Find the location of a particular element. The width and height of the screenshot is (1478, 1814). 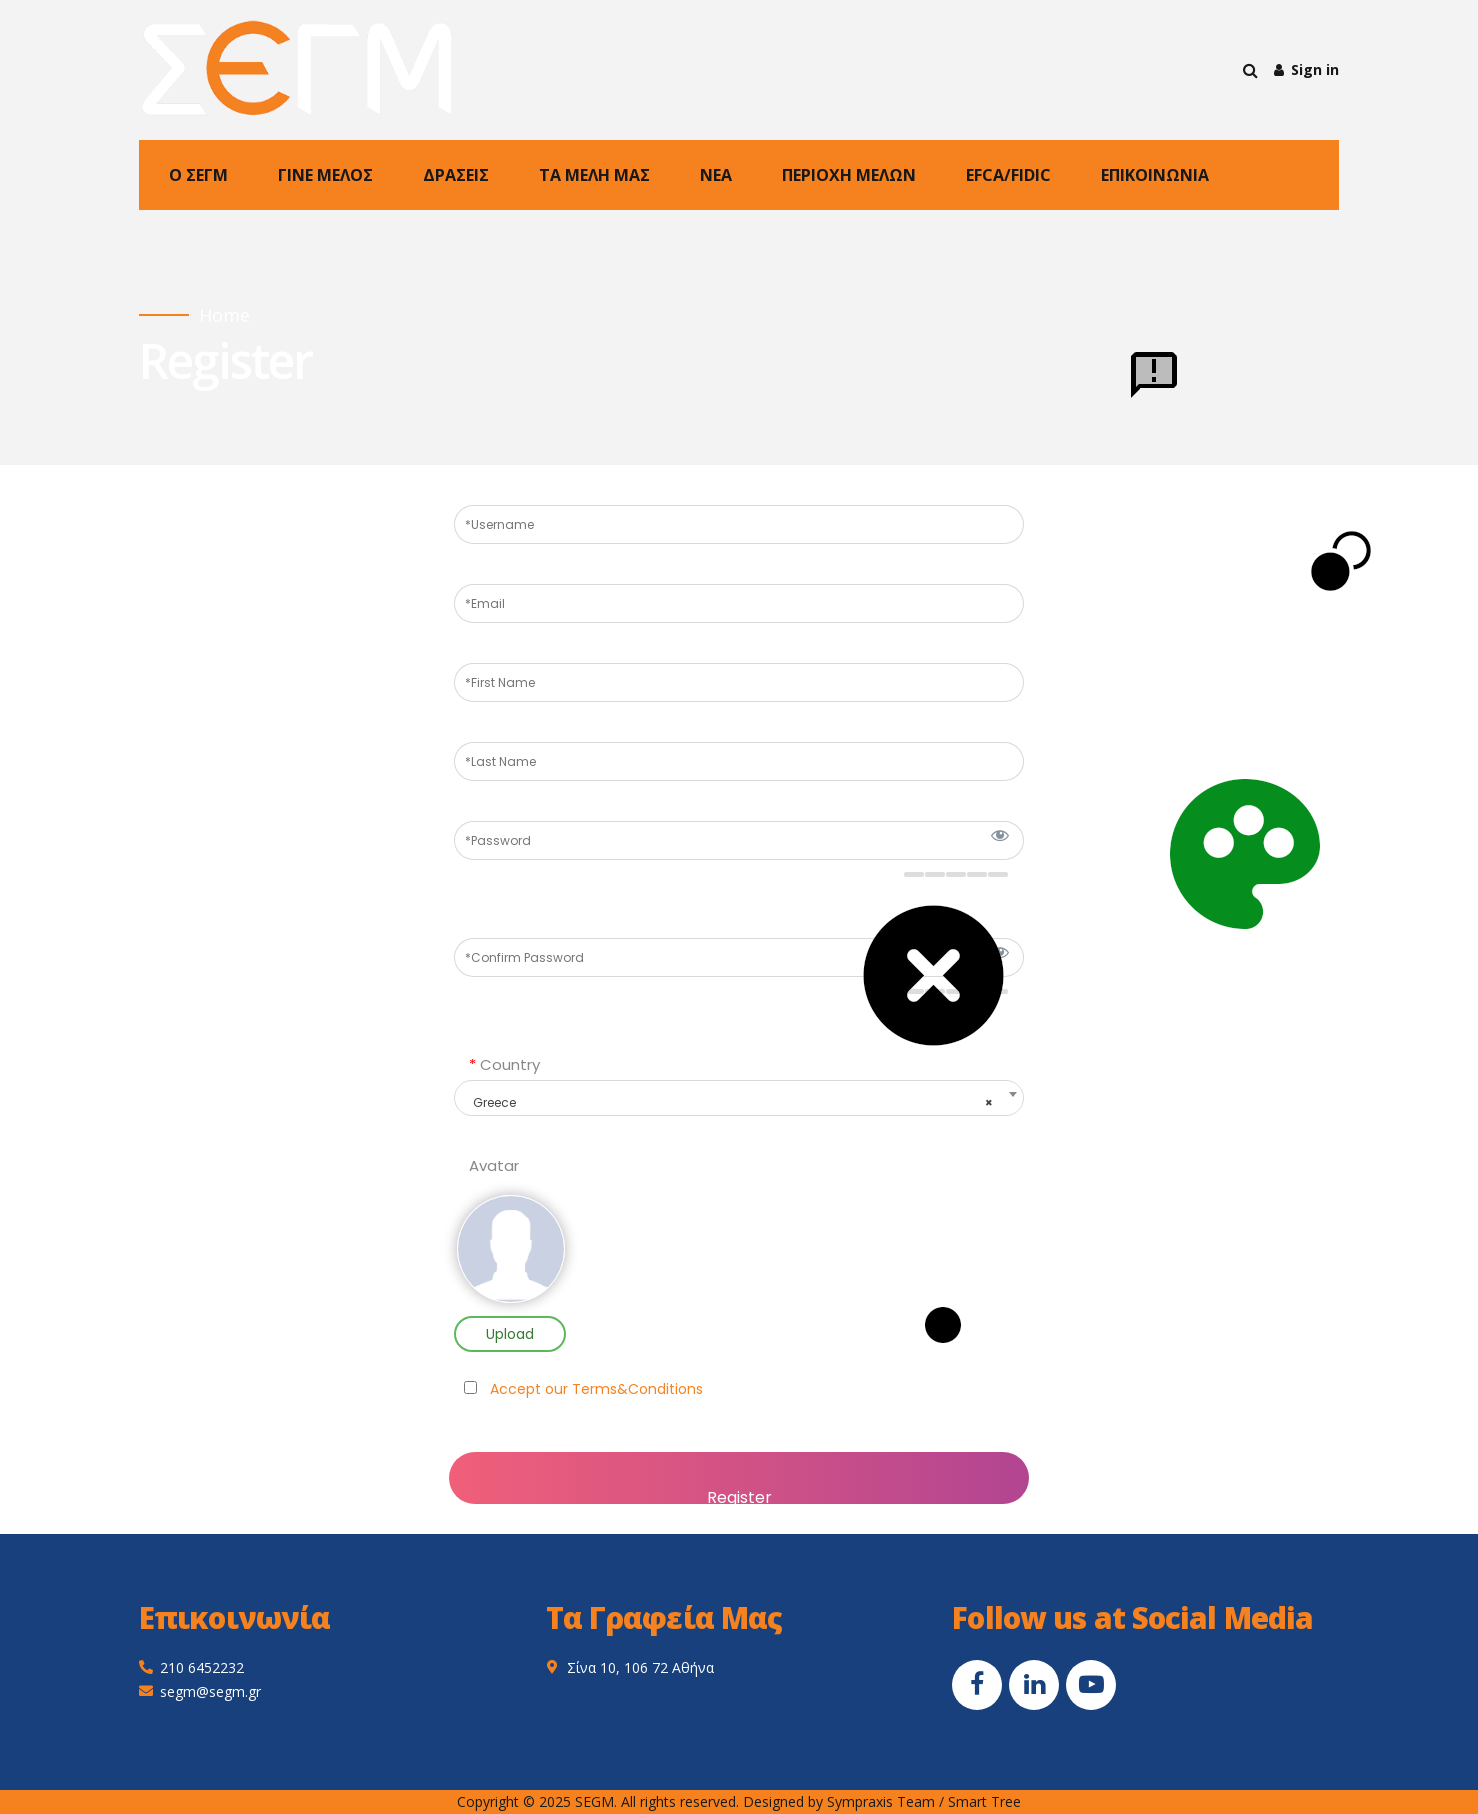

indicates an unread notification or message is located at coordinates (943, 1325).